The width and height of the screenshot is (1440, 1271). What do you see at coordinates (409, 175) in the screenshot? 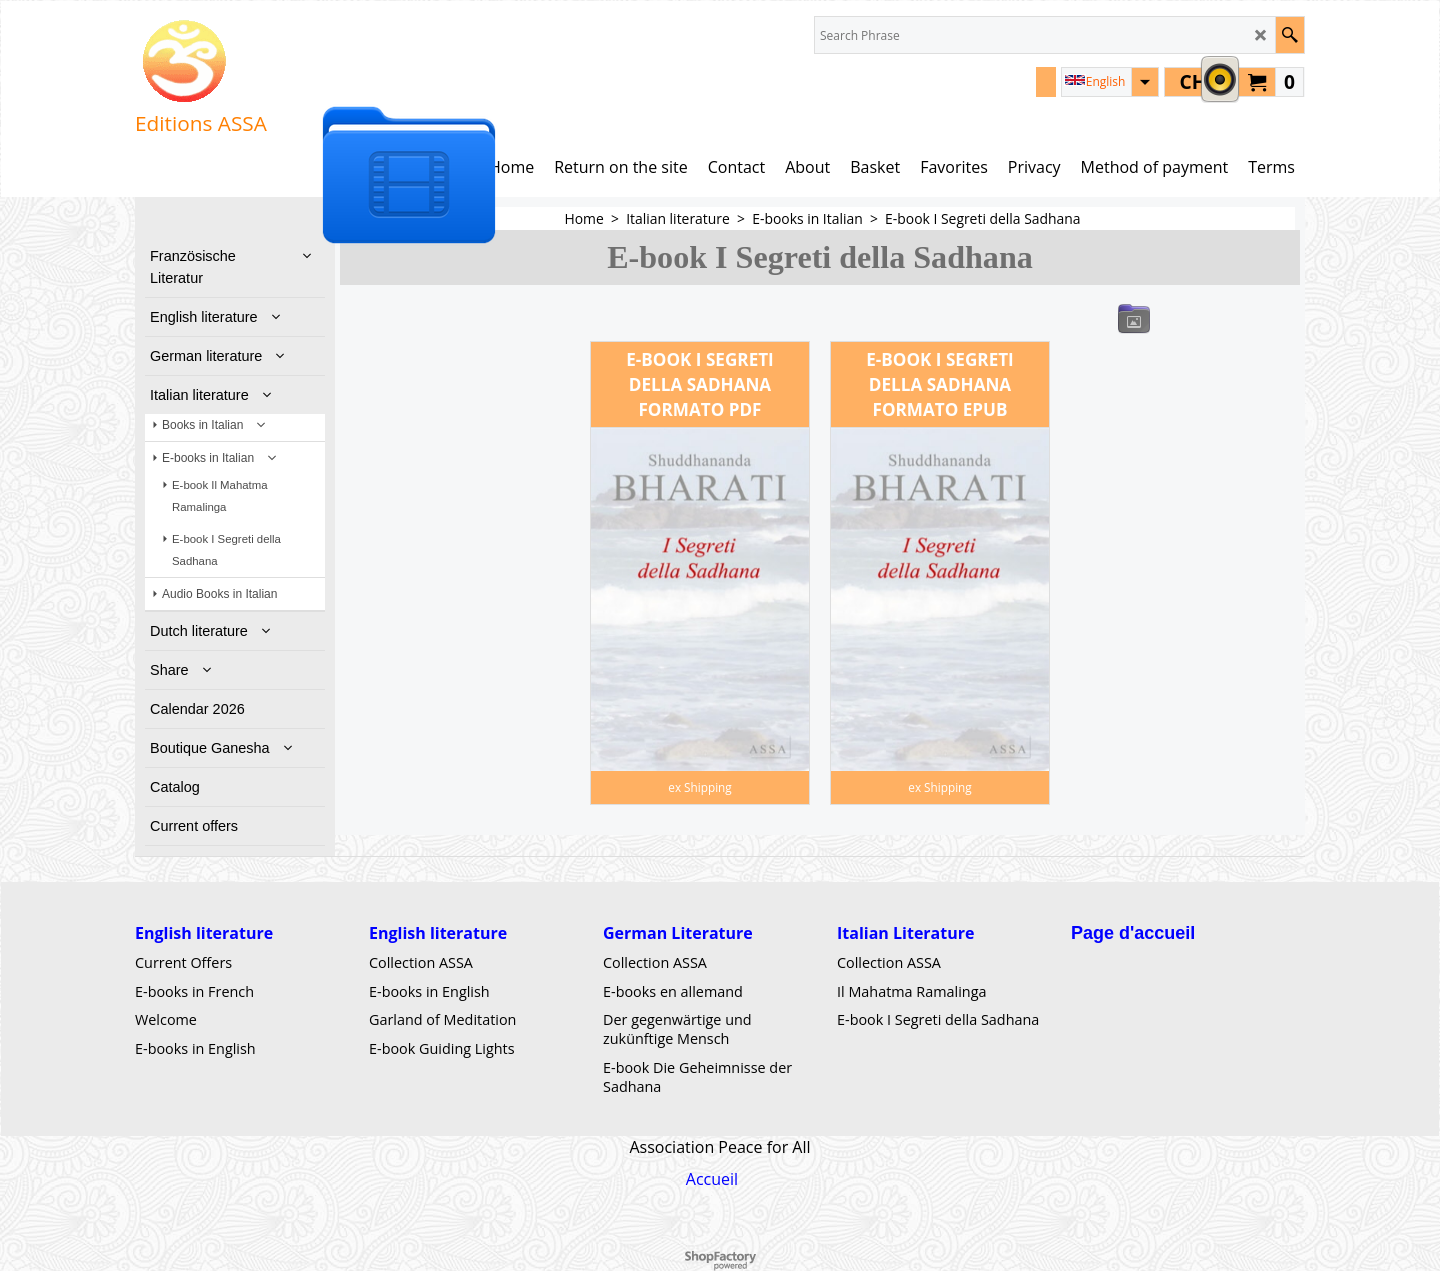
I see `open your videos folder` at bounding box center [409, 175].